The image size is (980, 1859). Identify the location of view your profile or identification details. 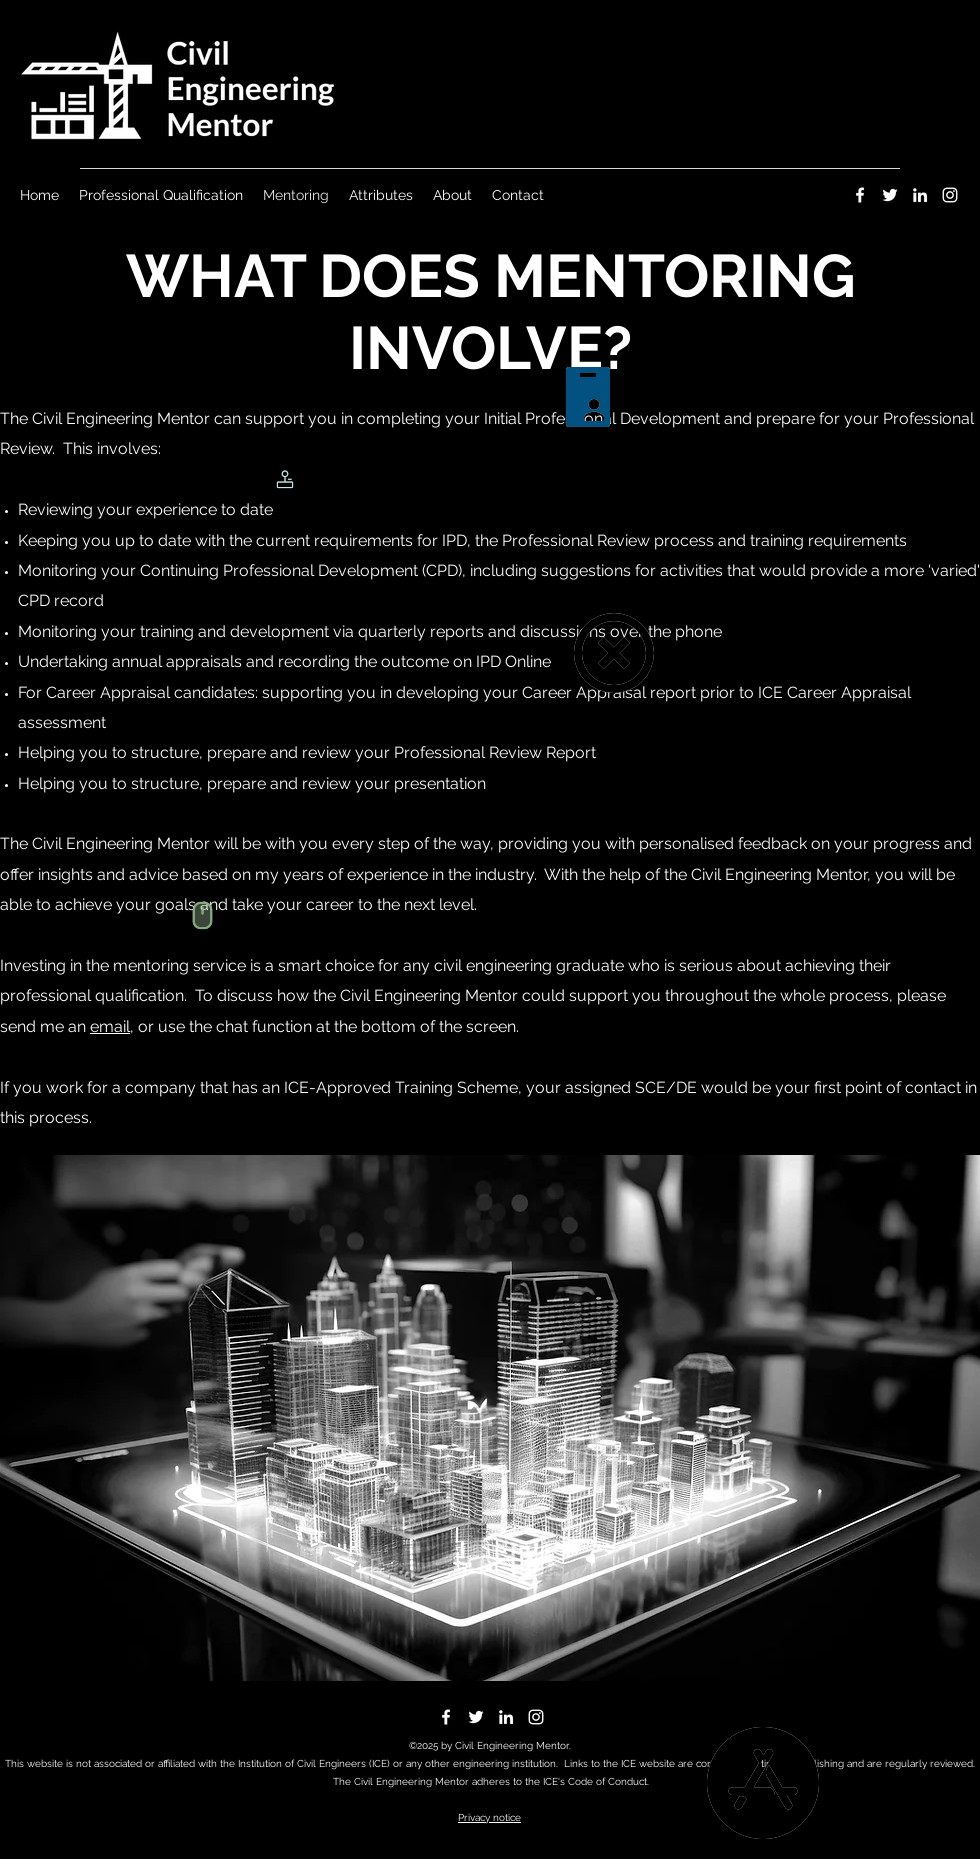
(588, 397).